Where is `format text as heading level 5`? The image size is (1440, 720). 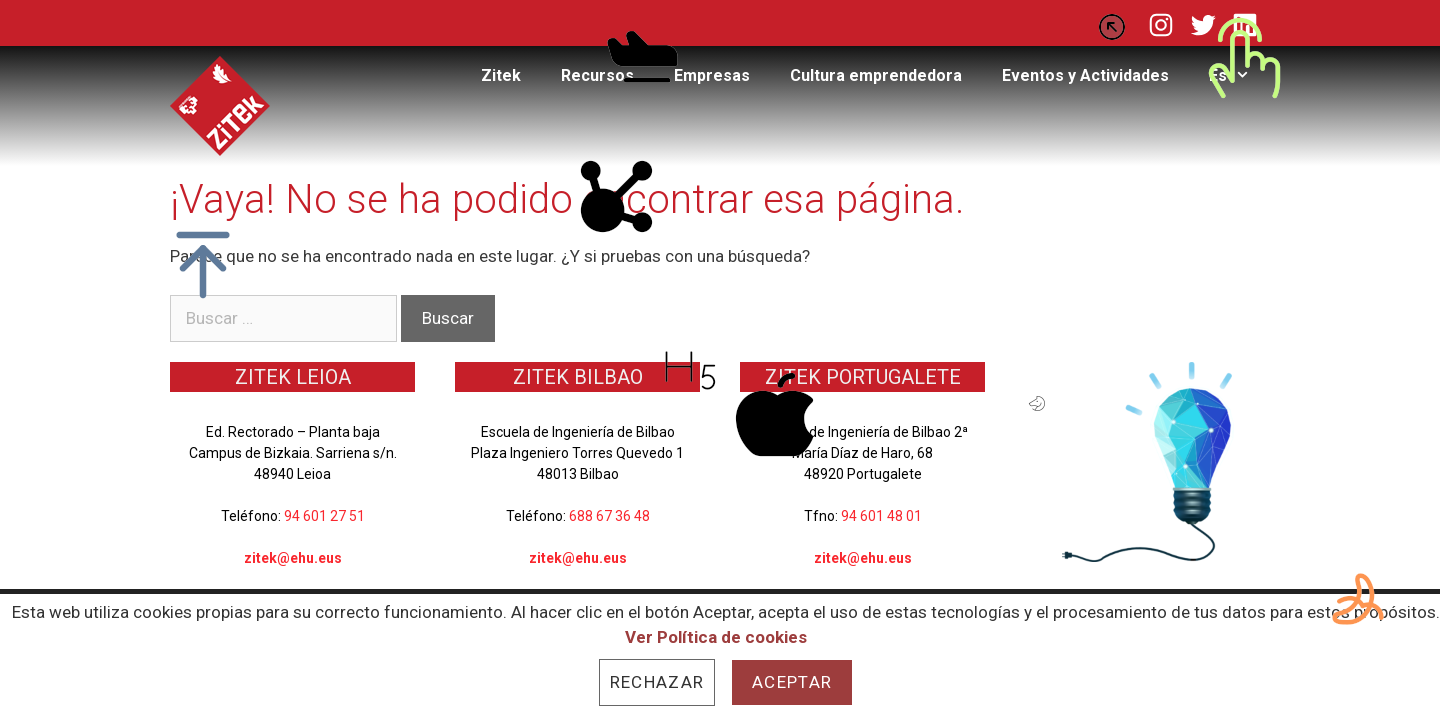 format text as heading level 5 is located at coordinates (687, 369).